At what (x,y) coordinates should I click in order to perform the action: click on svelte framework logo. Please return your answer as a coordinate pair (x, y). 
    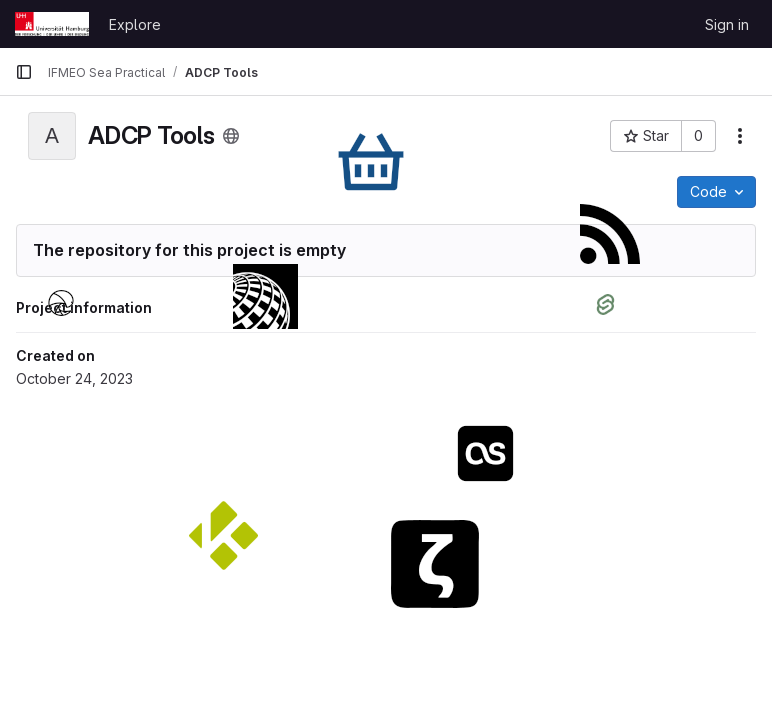
    Looking at the image, I should click on (605, 304).